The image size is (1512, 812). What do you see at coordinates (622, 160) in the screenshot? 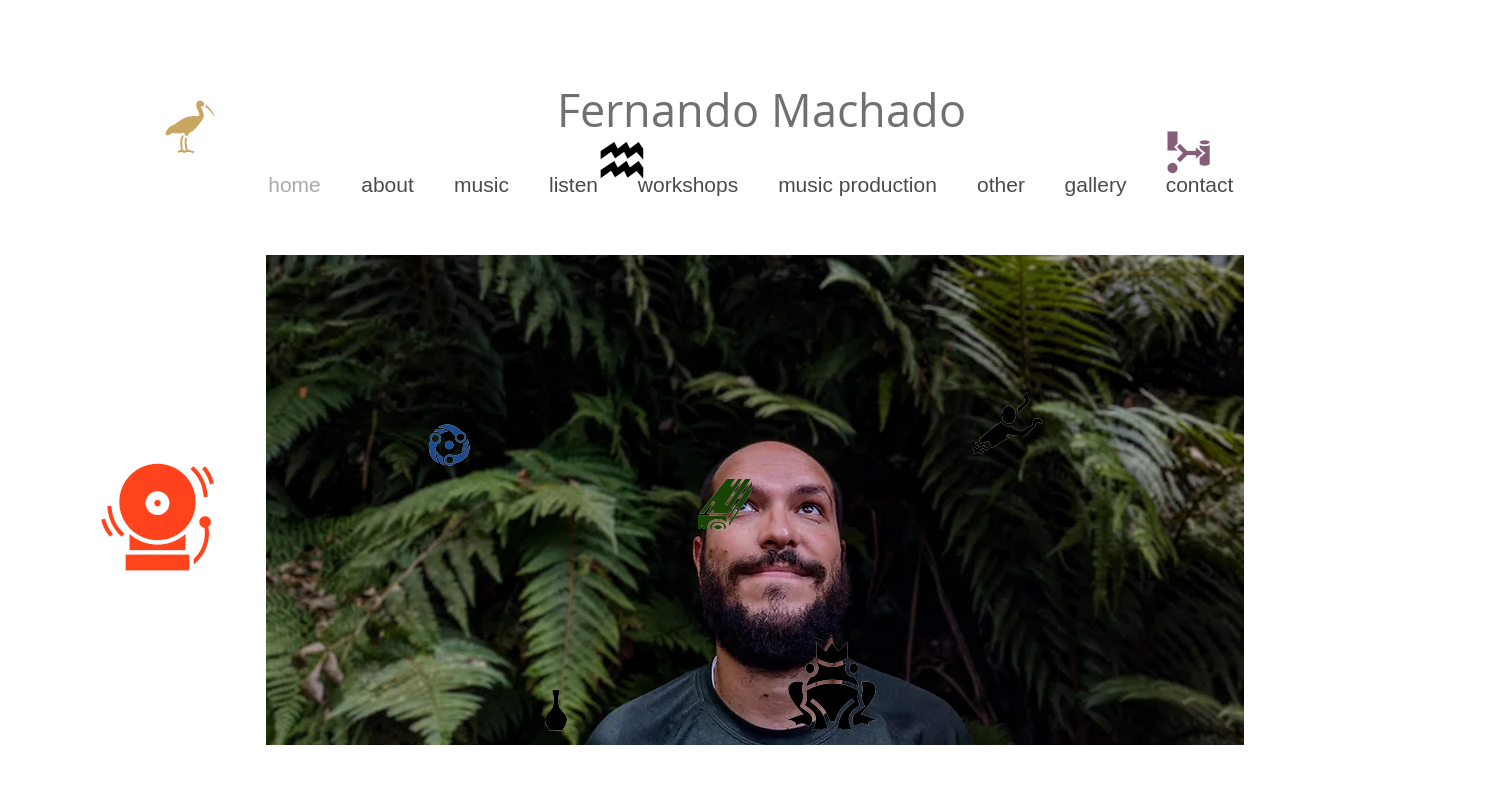
I see `aquarius zodiac sign indicator` at bounding box center [622, 160].